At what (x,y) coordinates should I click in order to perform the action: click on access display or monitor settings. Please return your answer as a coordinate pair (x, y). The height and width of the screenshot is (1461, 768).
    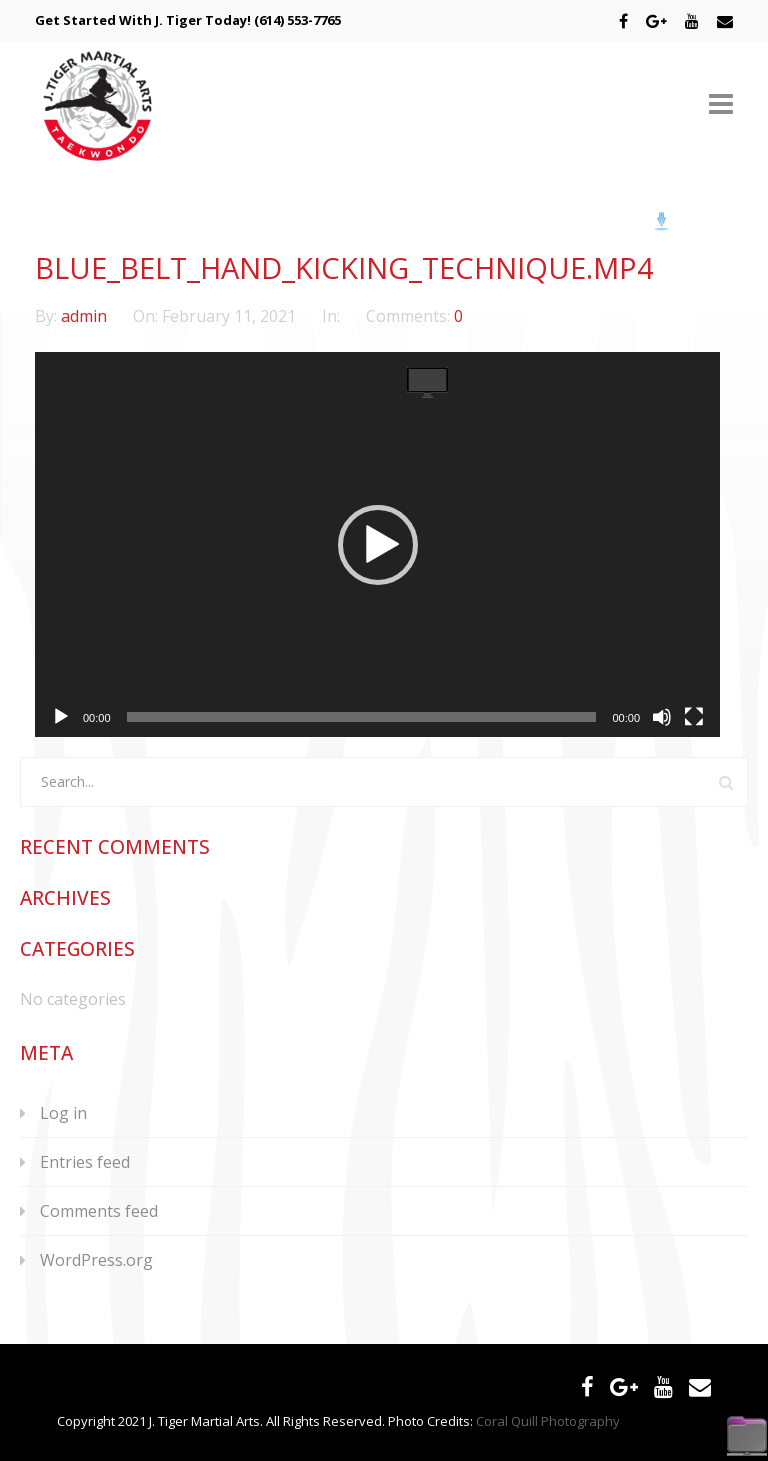
    Looking at the image, I should click on (427, 382).